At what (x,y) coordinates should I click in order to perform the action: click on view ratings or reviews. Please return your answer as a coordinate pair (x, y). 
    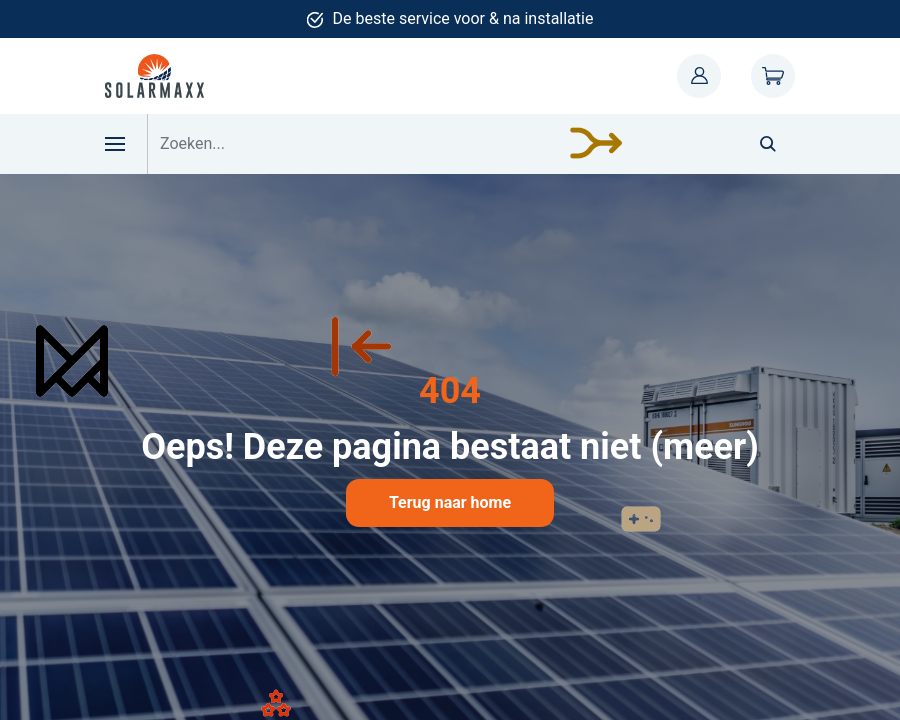
    Looking at the image, I should click on (276, 703).